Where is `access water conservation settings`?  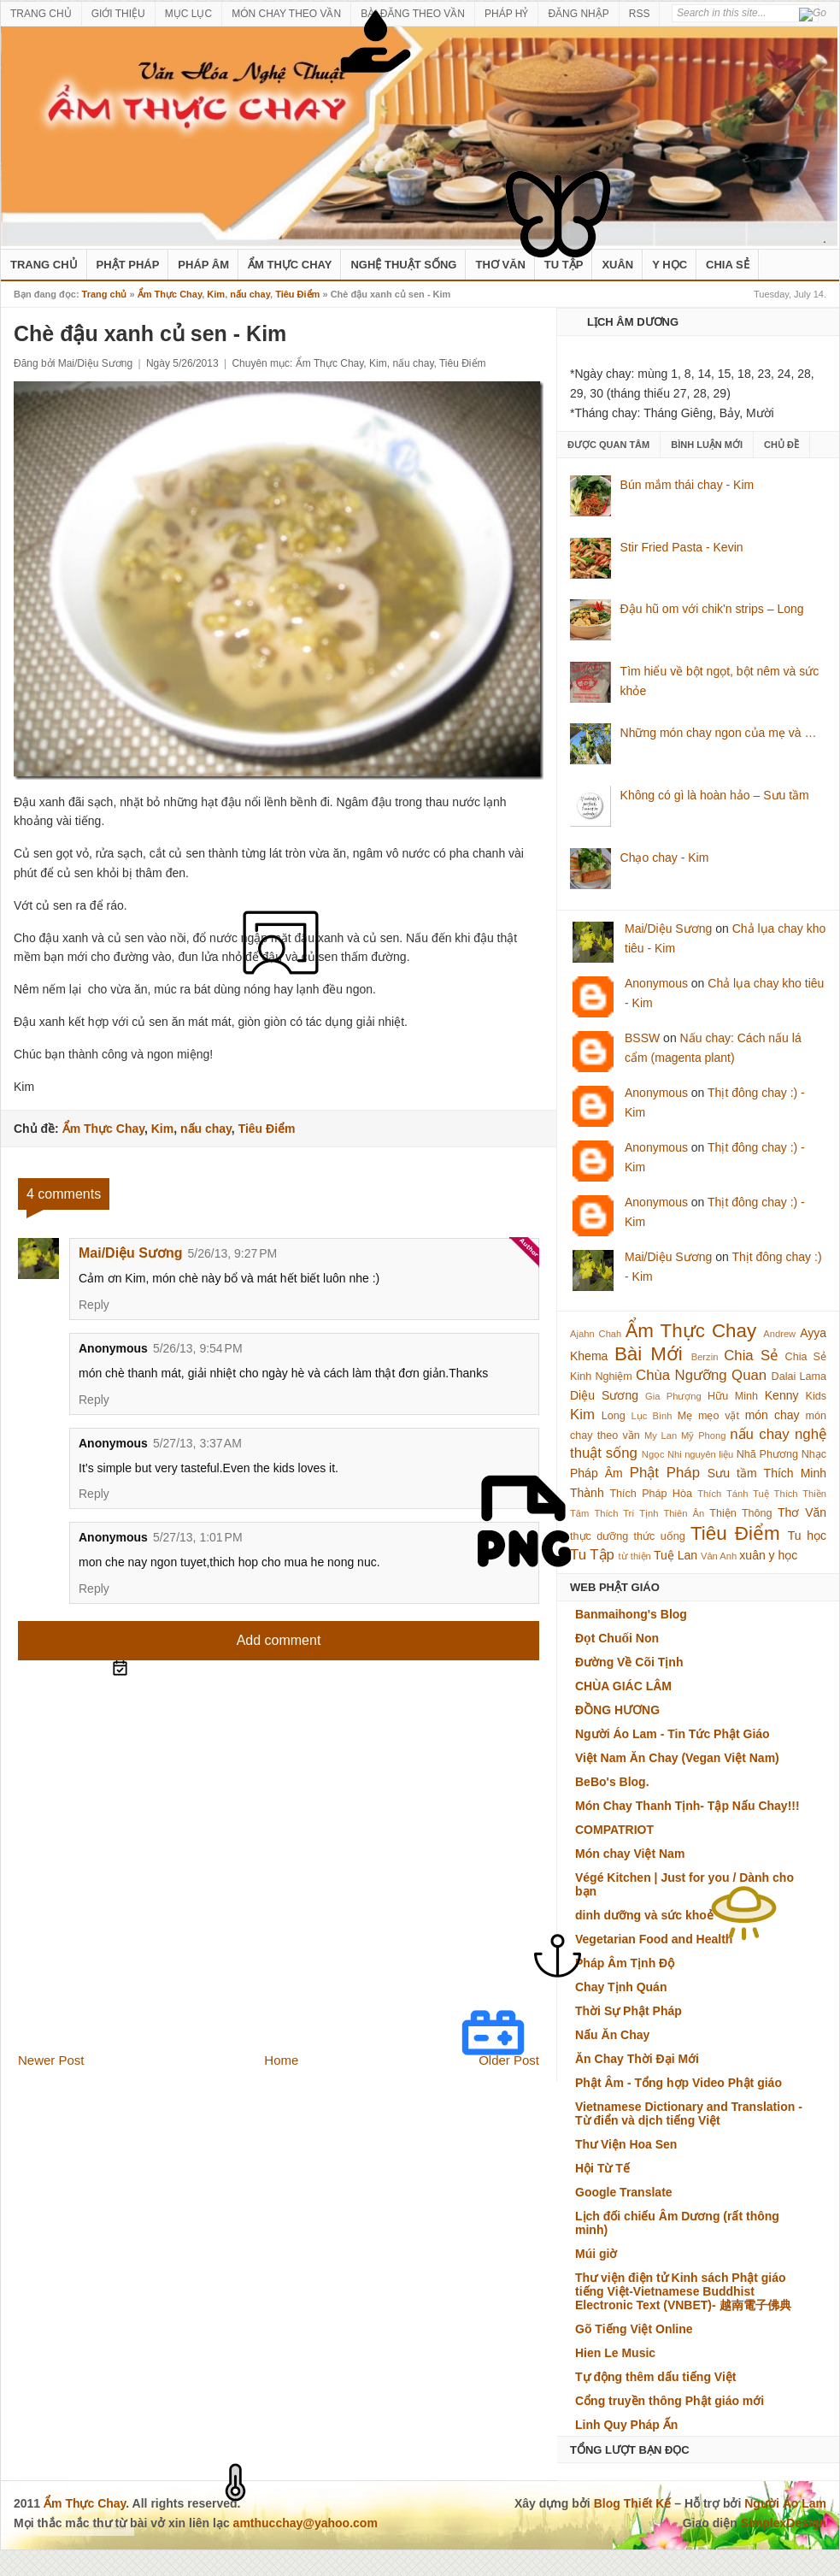
access water conservation settings is located at coordinates (375, 41).